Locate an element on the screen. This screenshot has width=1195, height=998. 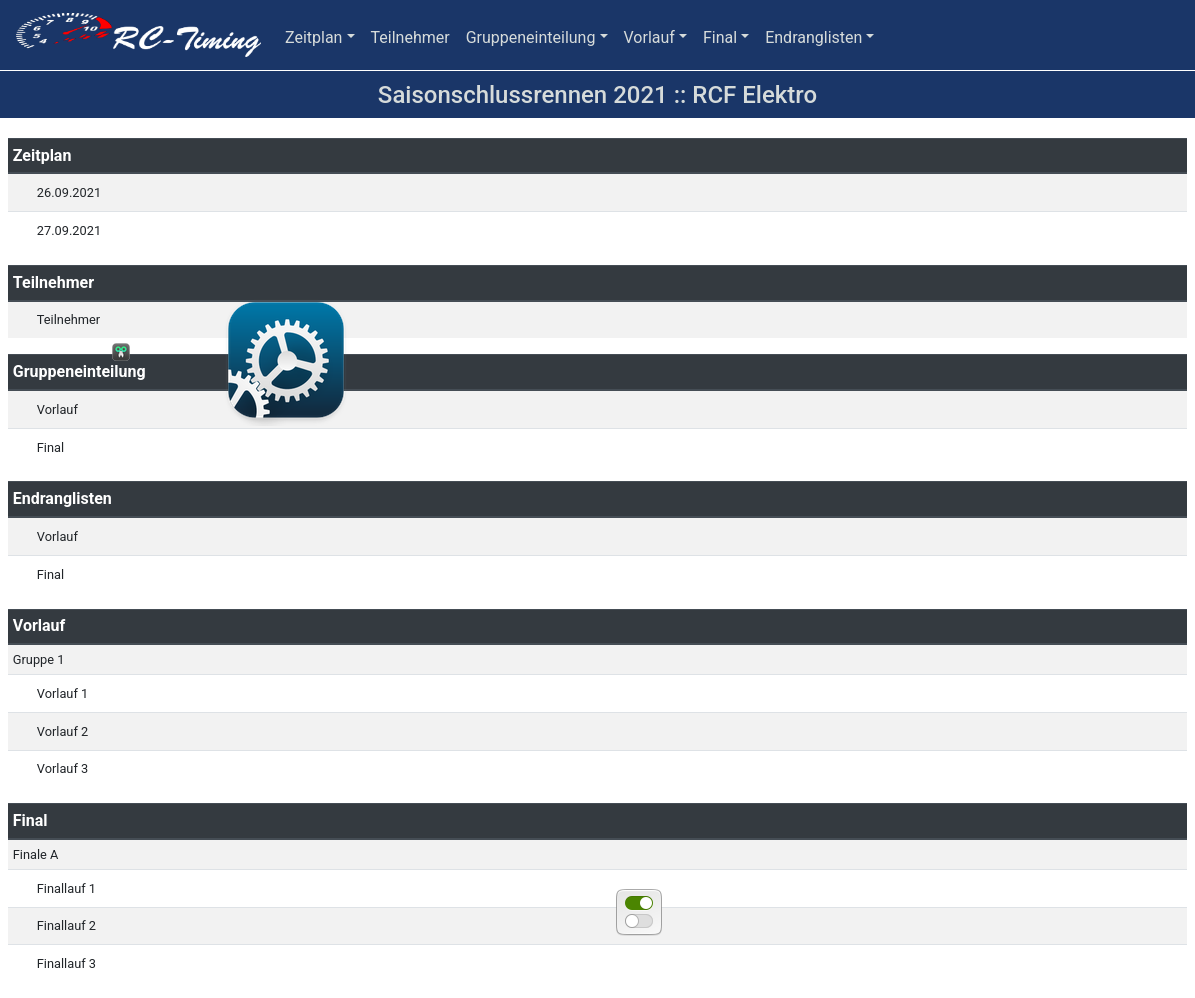
open Steam client settings is located at coordinates (286, 360).